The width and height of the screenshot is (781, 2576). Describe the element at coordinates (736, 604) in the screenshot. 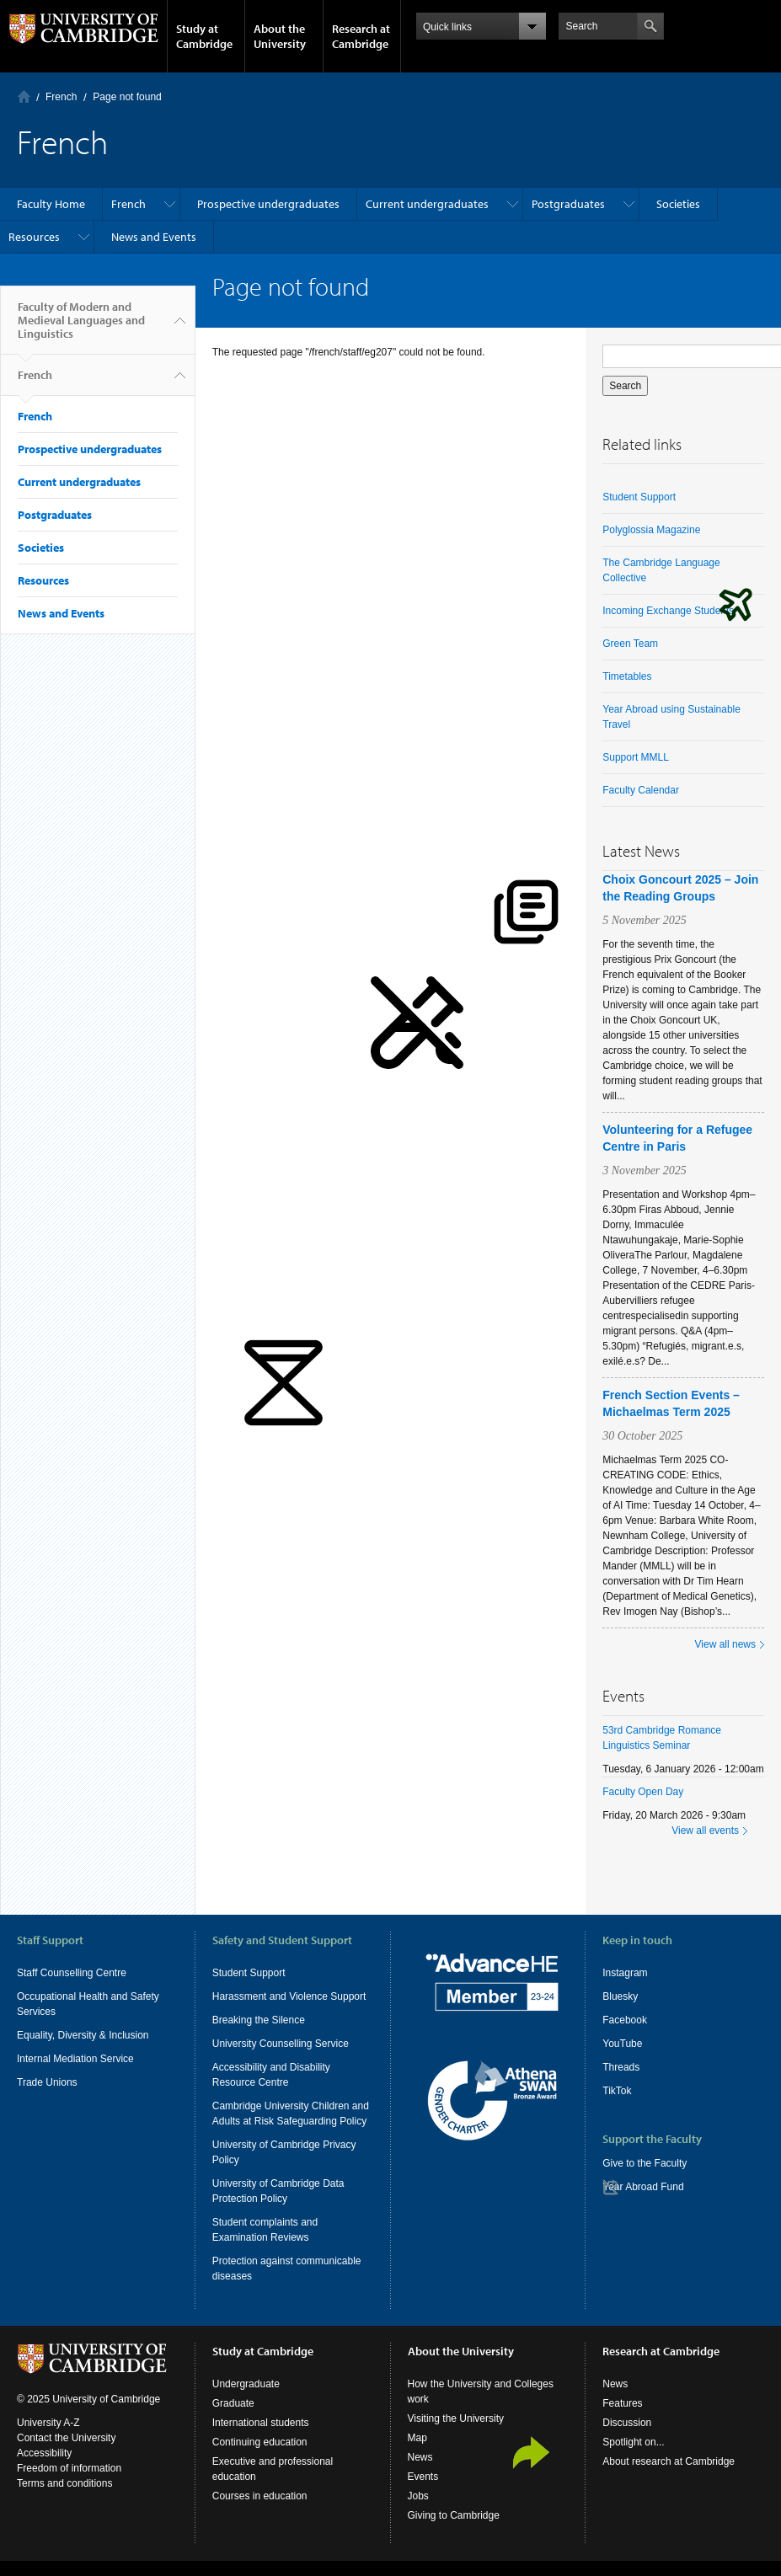

I see `enable airplane mode` at that location.